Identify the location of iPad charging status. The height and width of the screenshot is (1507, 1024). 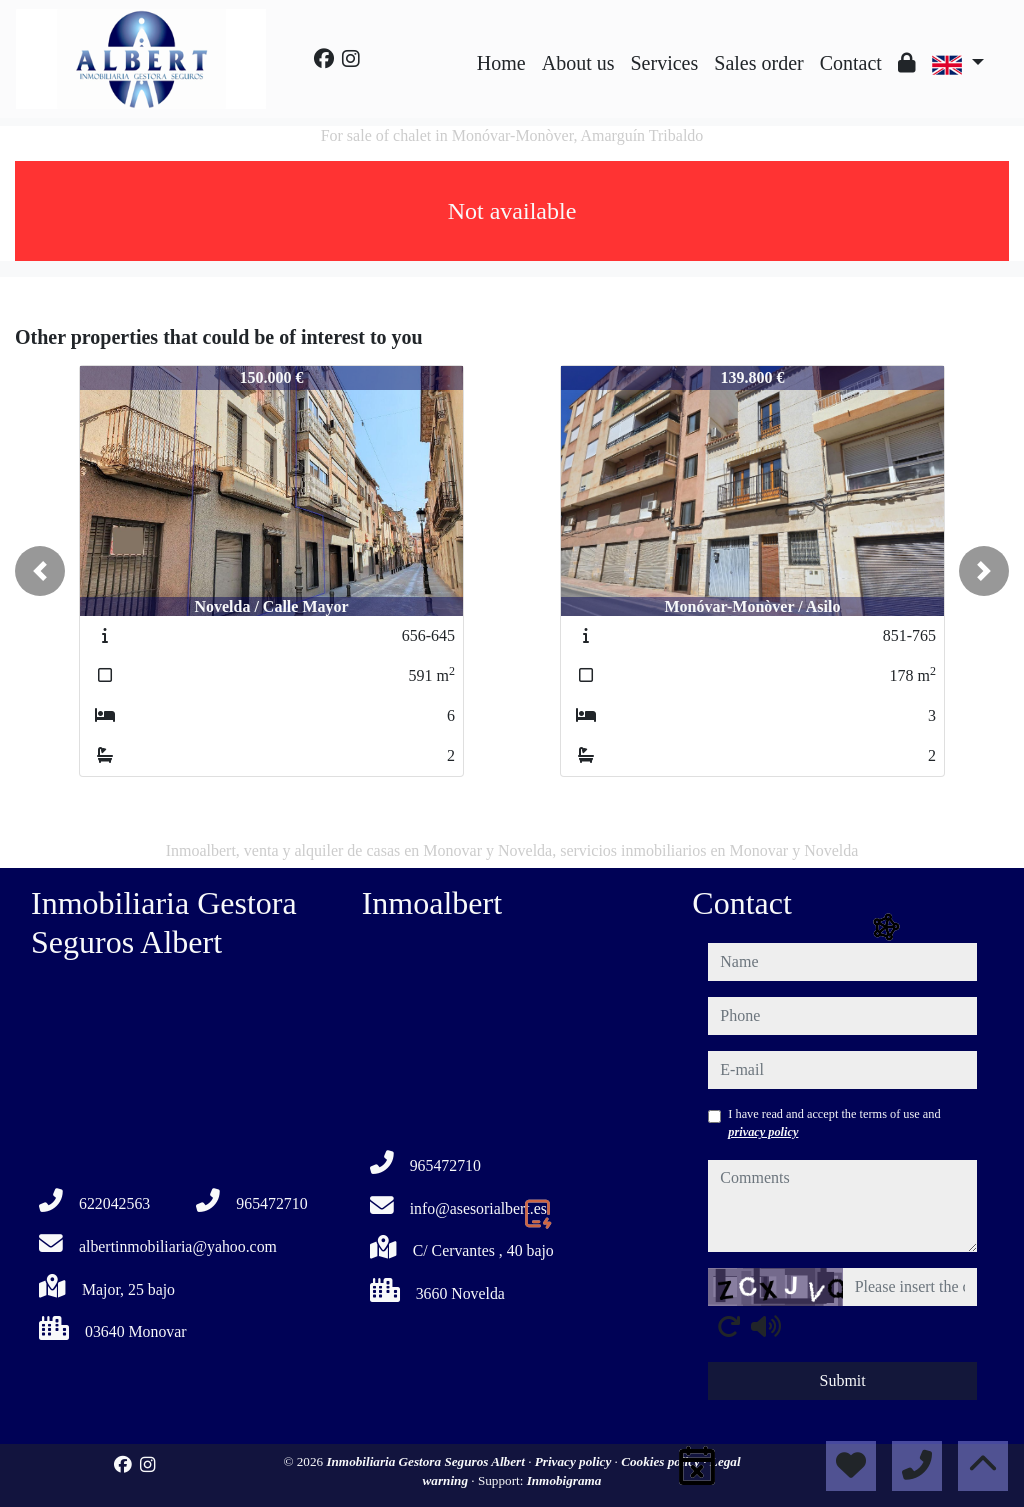
(537, 1213).